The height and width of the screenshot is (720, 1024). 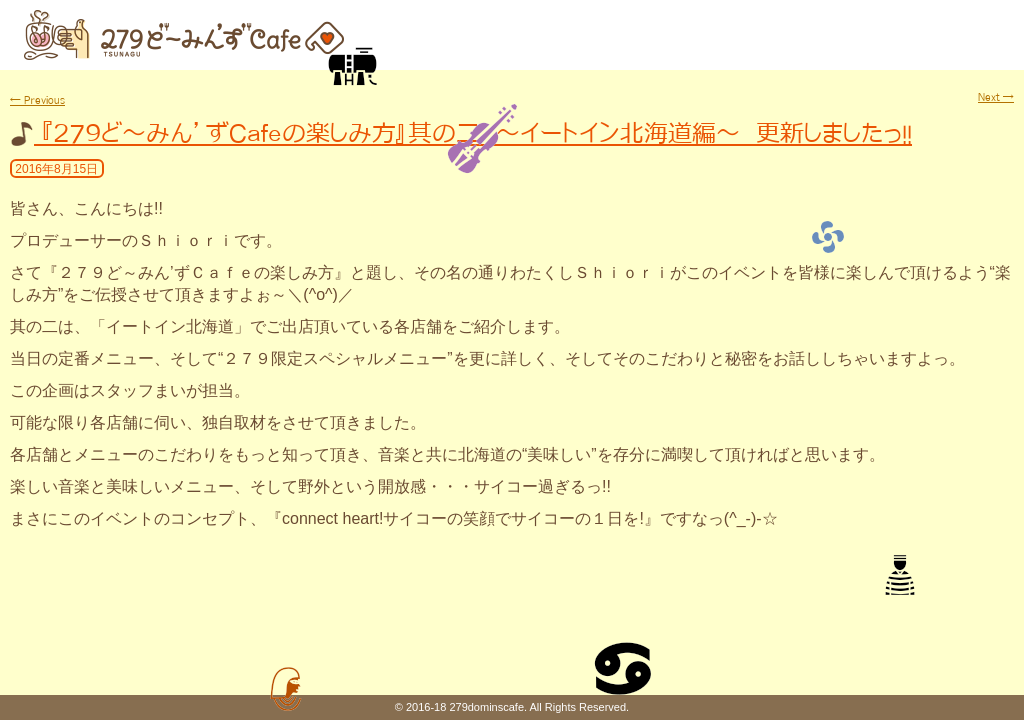 What do you see at coordinates (482, 138) in the screenshot?
I see `access music or audio settings` at bounding box center [482, 138].